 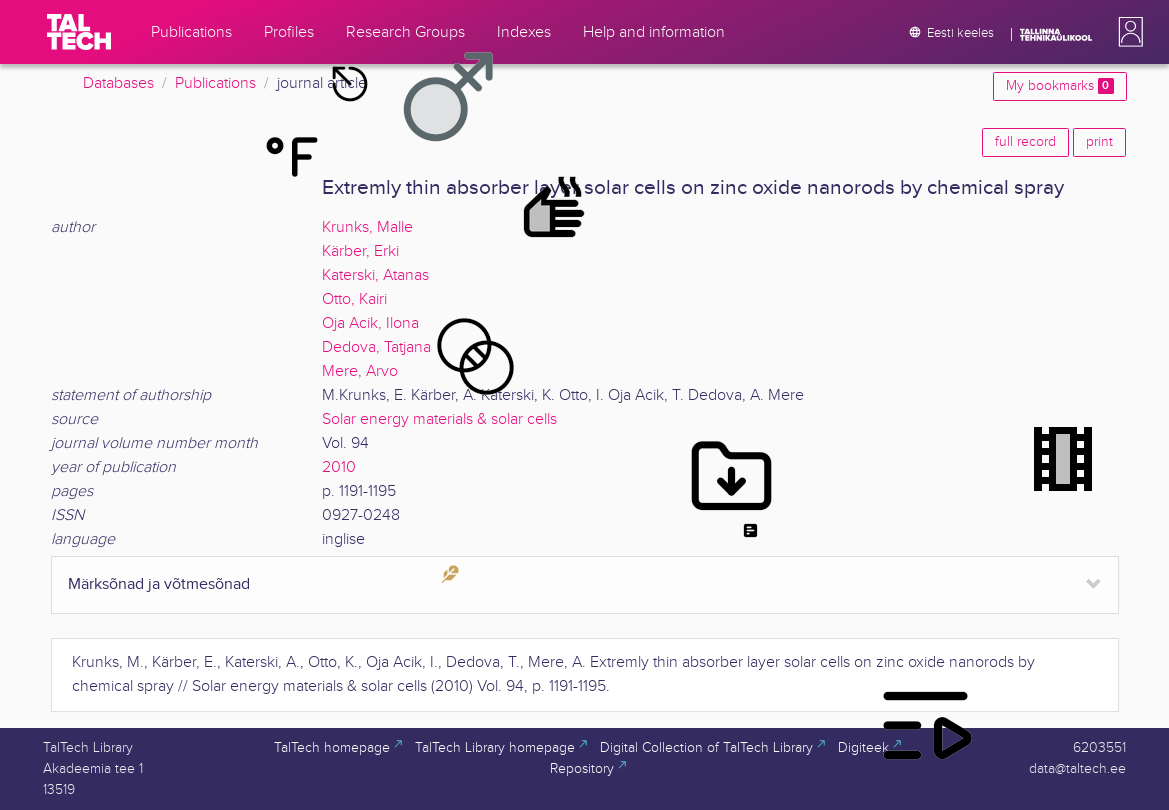 I want to click on view poll or survey results, so click(x=750, y=530).